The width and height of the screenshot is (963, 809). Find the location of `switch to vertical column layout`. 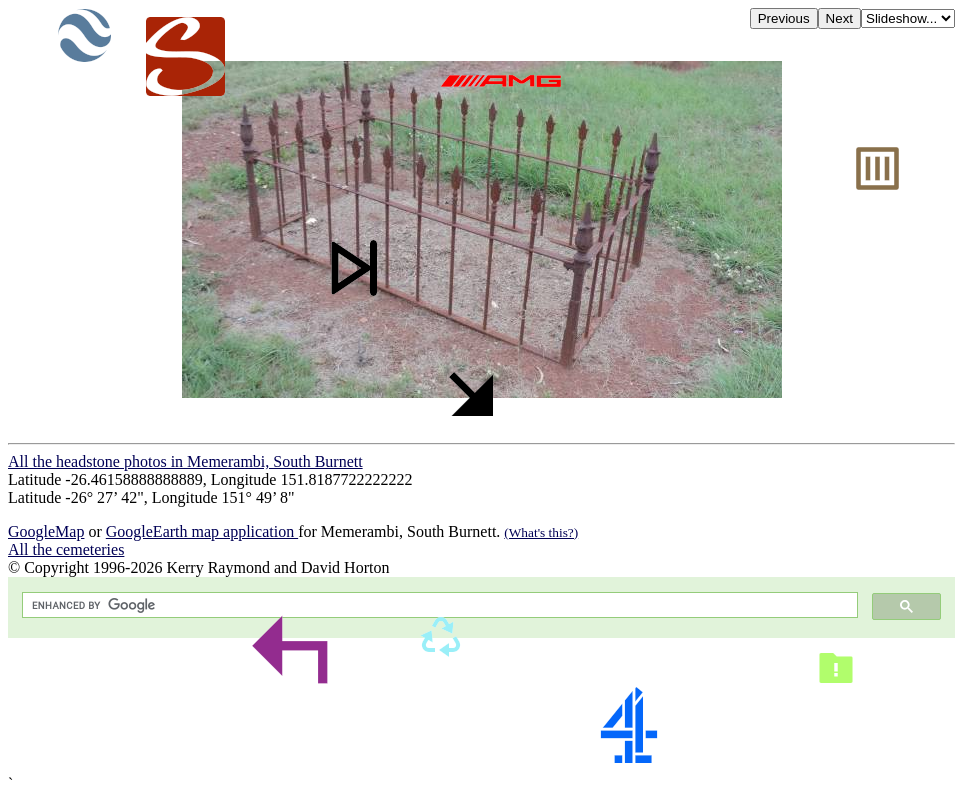

switch to vertical column layout is located at coordinates (877, 168).